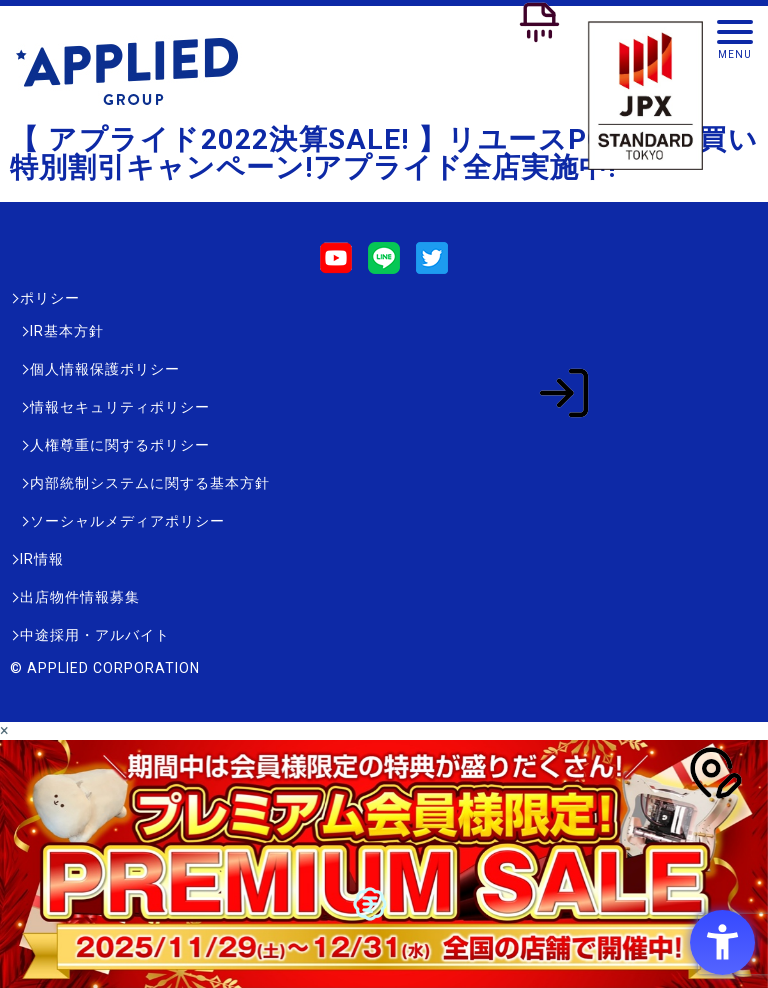 Image resolution: width=768 pixels, height=988 pixels. I want to click on edit a saved location, so click(716, 773).